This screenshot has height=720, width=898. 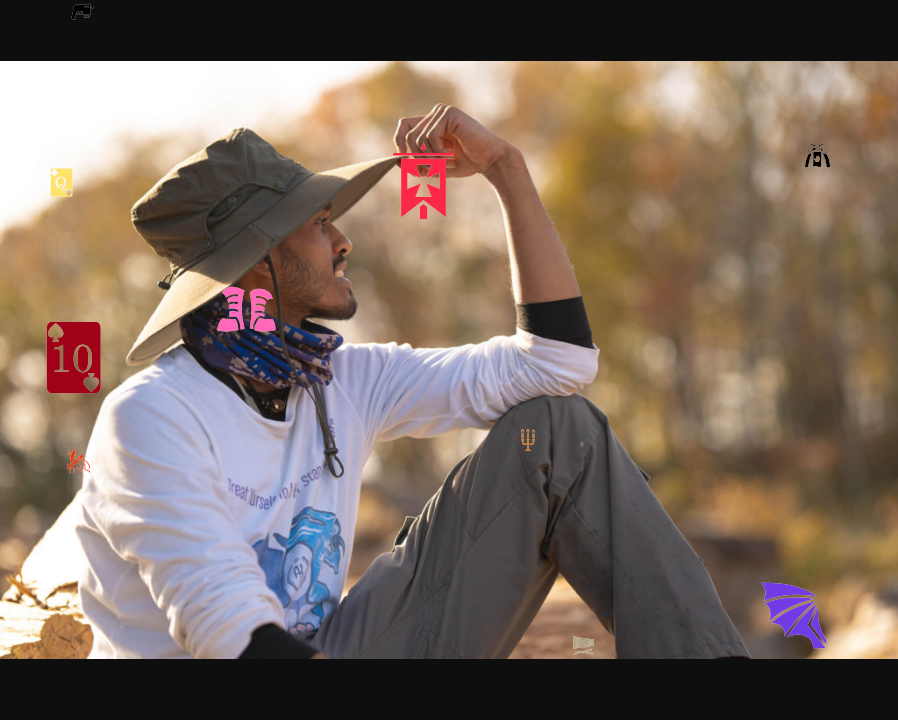 I want to click on decorative lighting or ambiance setting, so click(x=528, y=440).